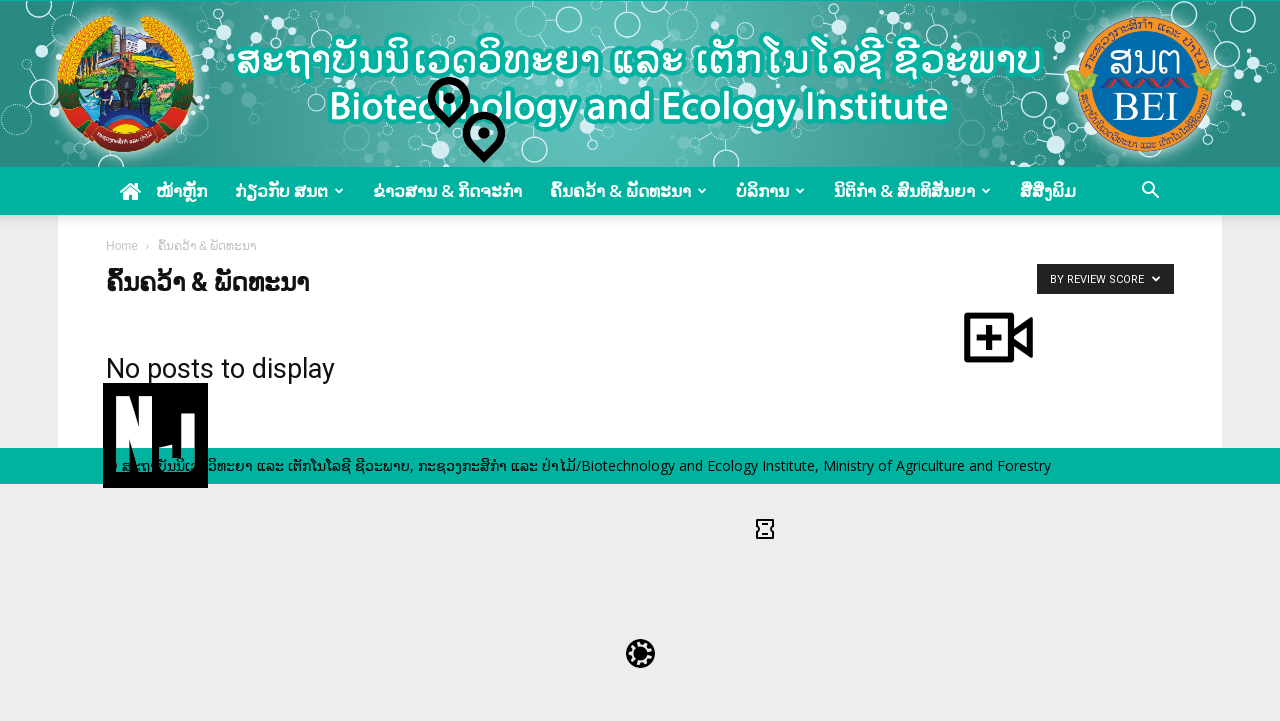 The width and height of the screenshot is (1280, 721). Describe the element at coordinates (998, 337) in the screenshot. I see `add a new video recording` at that location.